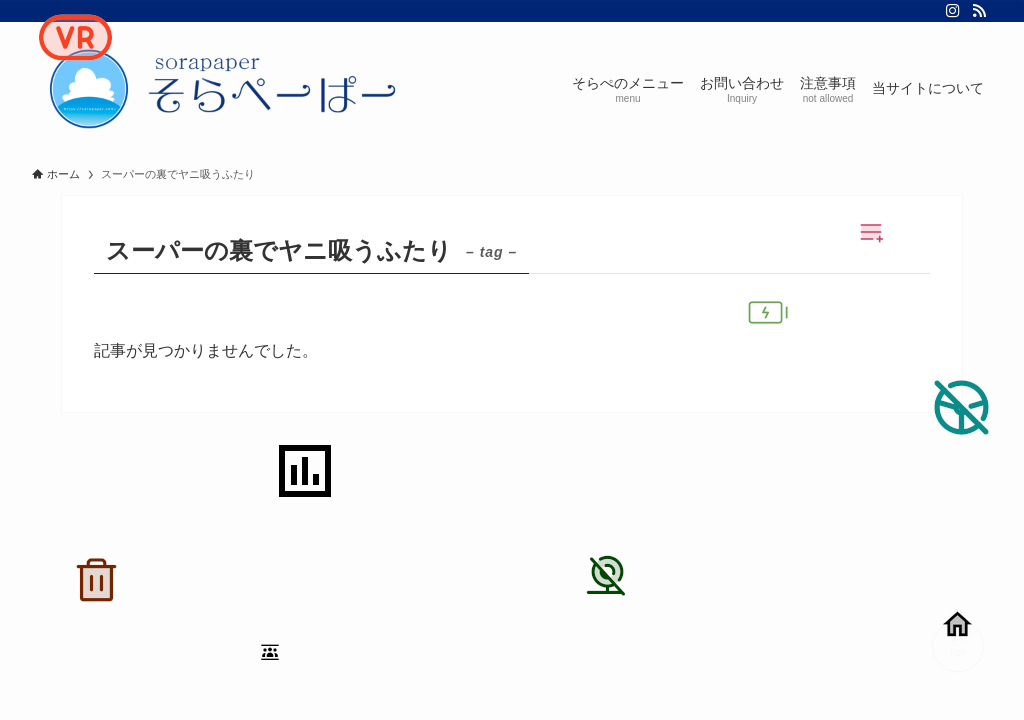 This screenshot has height=720, width=1024. Describe the element at coordinates (270, 652) in the screenshot. I see `view team members or user directory` at that location.